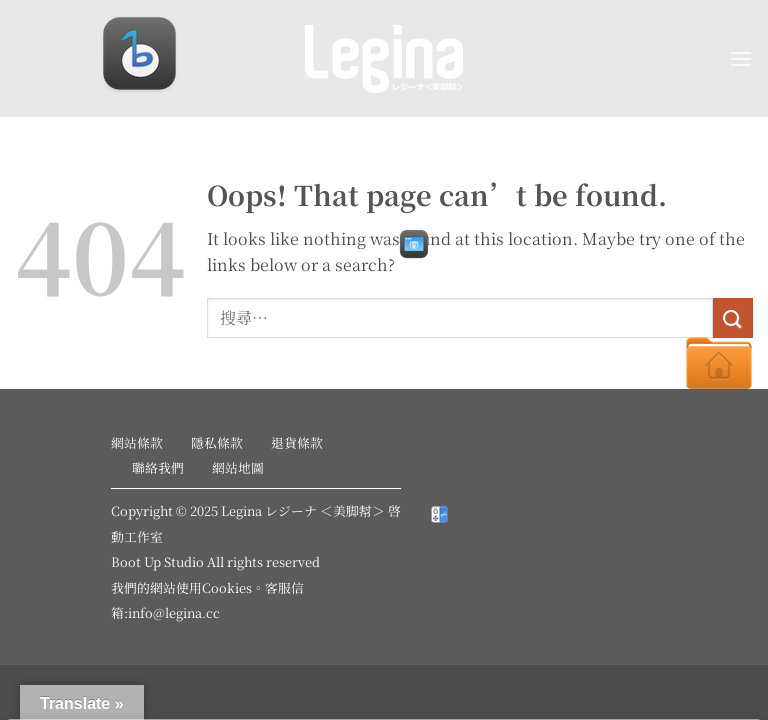 The width and height of the screenshot is (768, 720). I want to click on open remote desktop or screen sharing preferences, so click(414, 244).